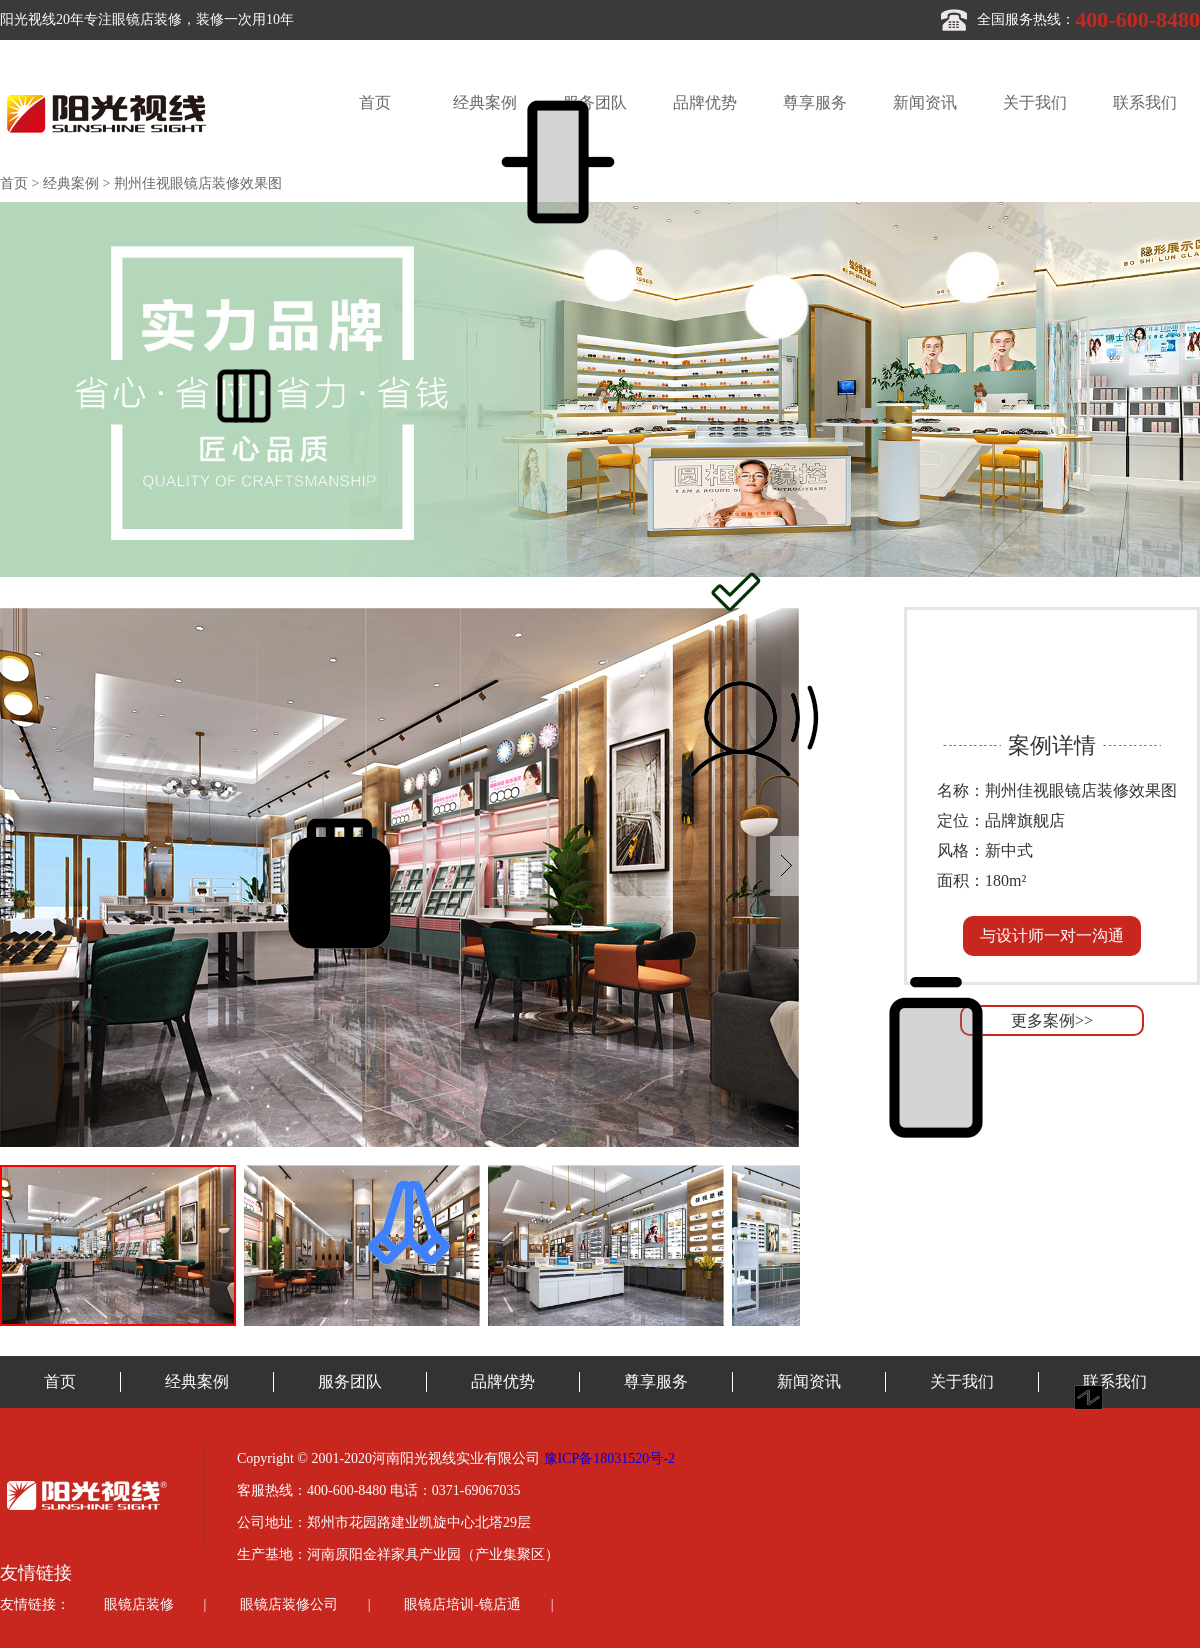  Describe the element at coordinates (936, 1060) in the screenshot. I see `indicates battery is completely drained` at that location.